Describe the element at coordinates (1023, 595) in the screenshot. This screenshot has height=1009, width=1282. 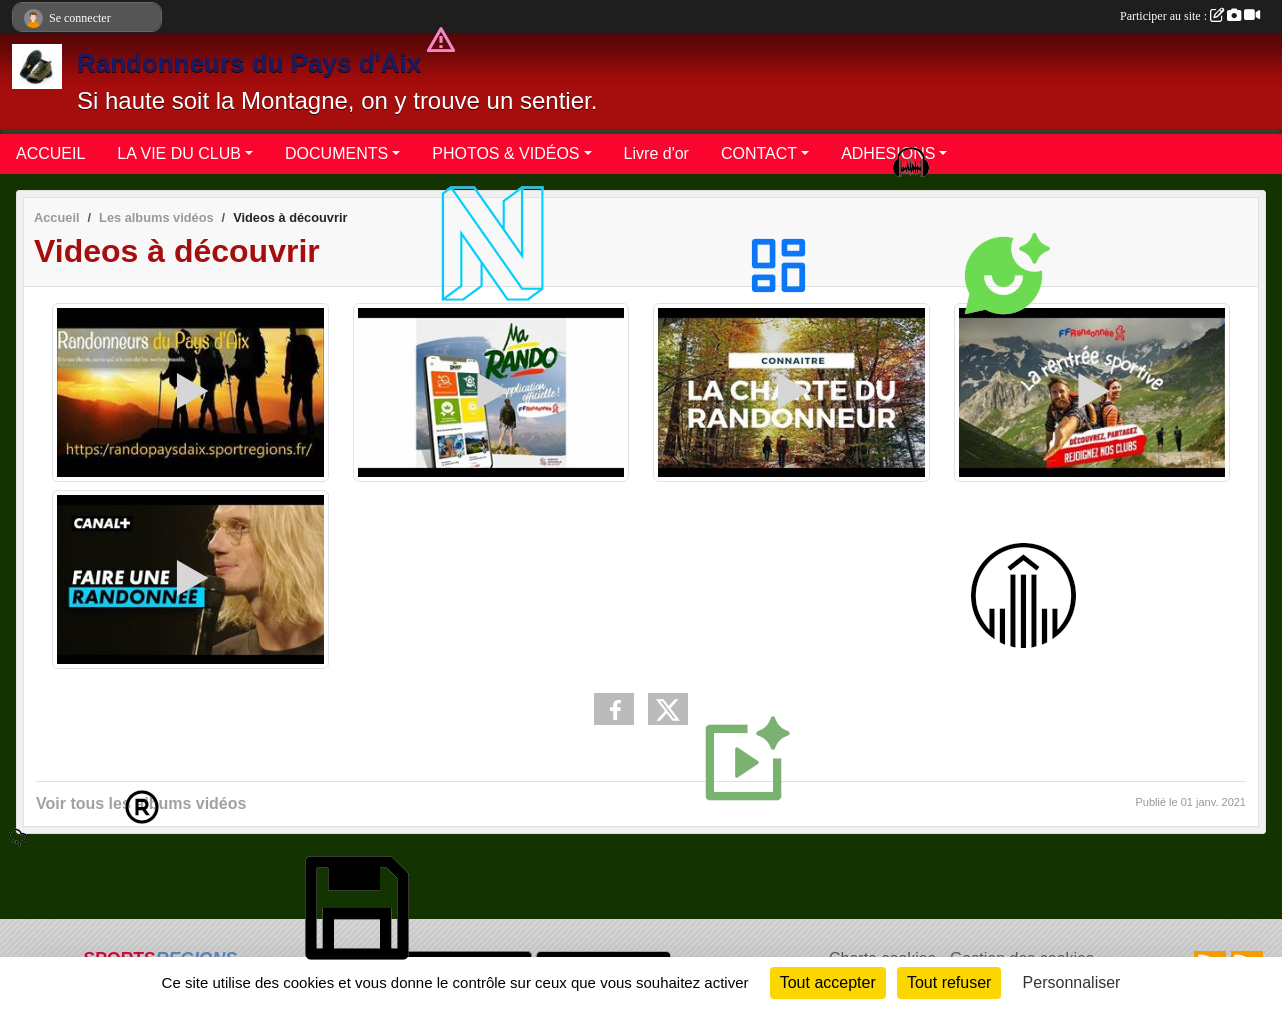
I see `boehringer ingelheim company logo` at that location.